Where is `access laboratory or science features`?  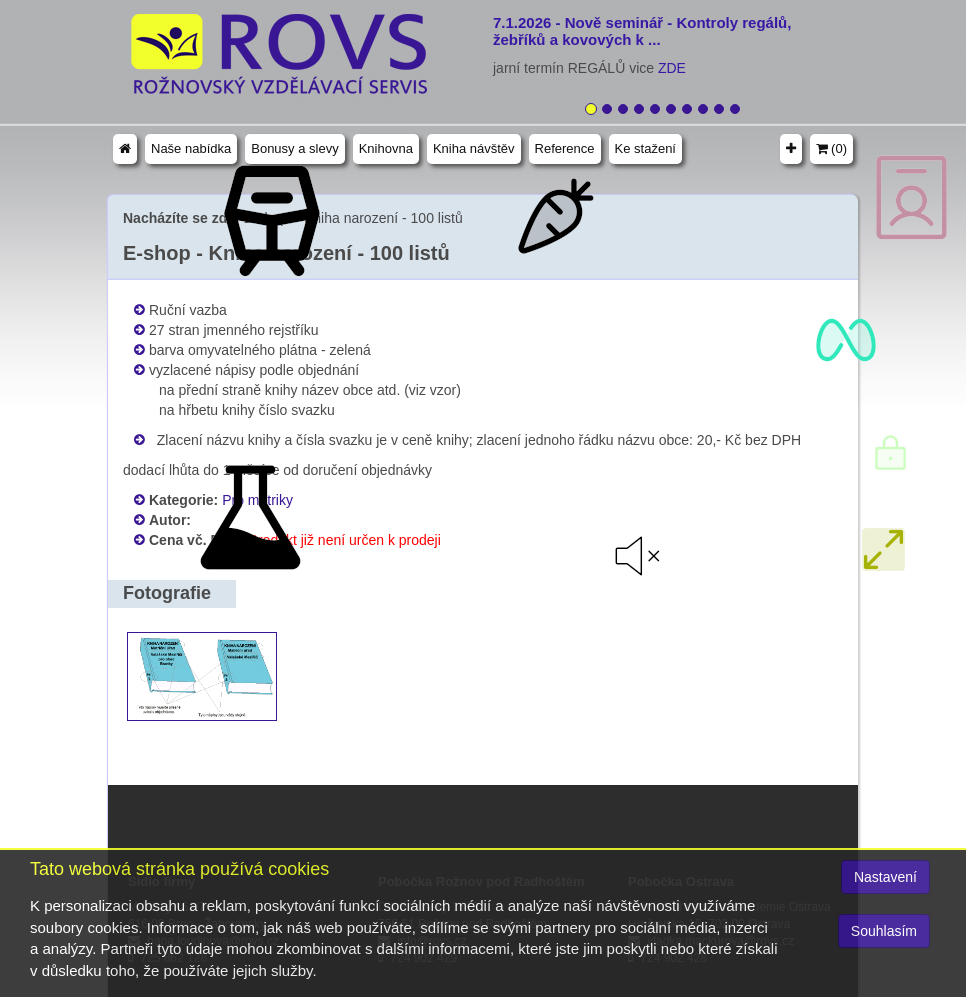
access laboratory or science features is located at coordinates (250, 519).